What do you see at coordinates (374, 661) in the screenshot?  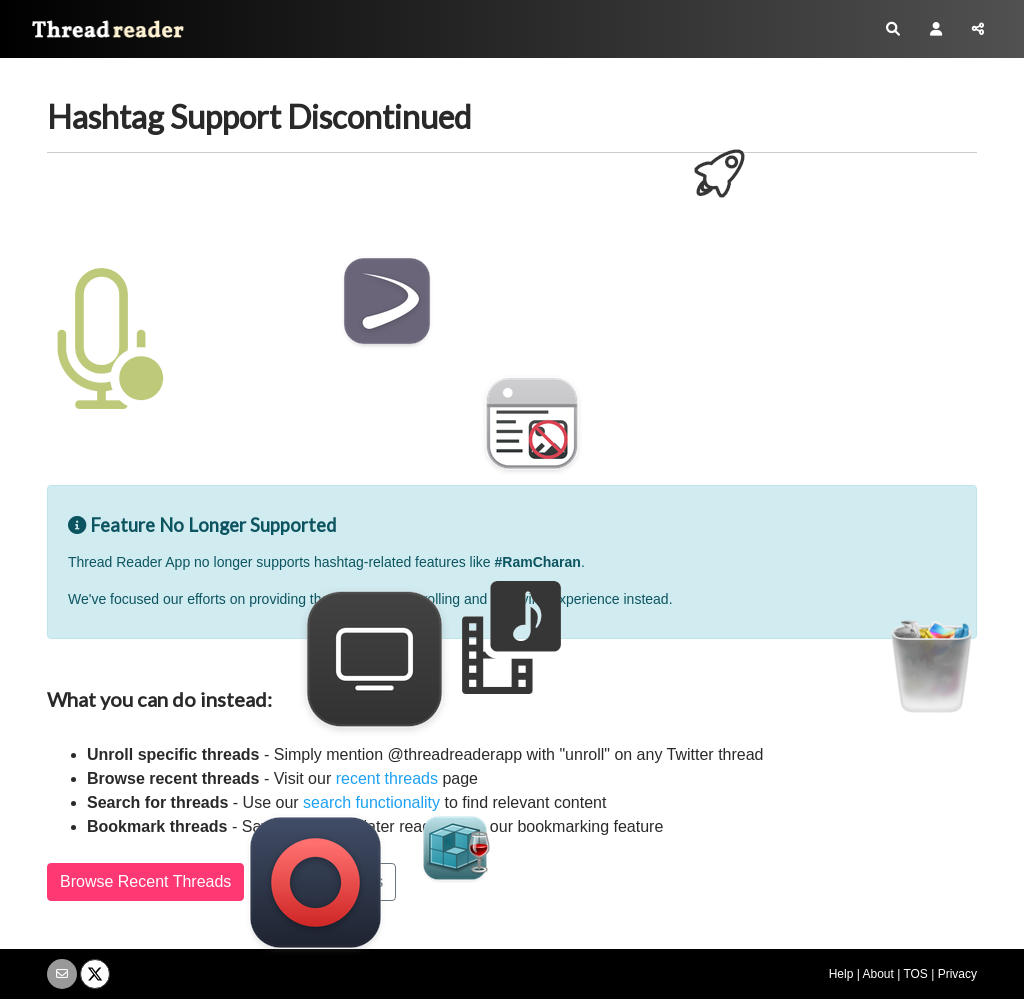 I see `open display preferences` at bounding box center [374, 661].